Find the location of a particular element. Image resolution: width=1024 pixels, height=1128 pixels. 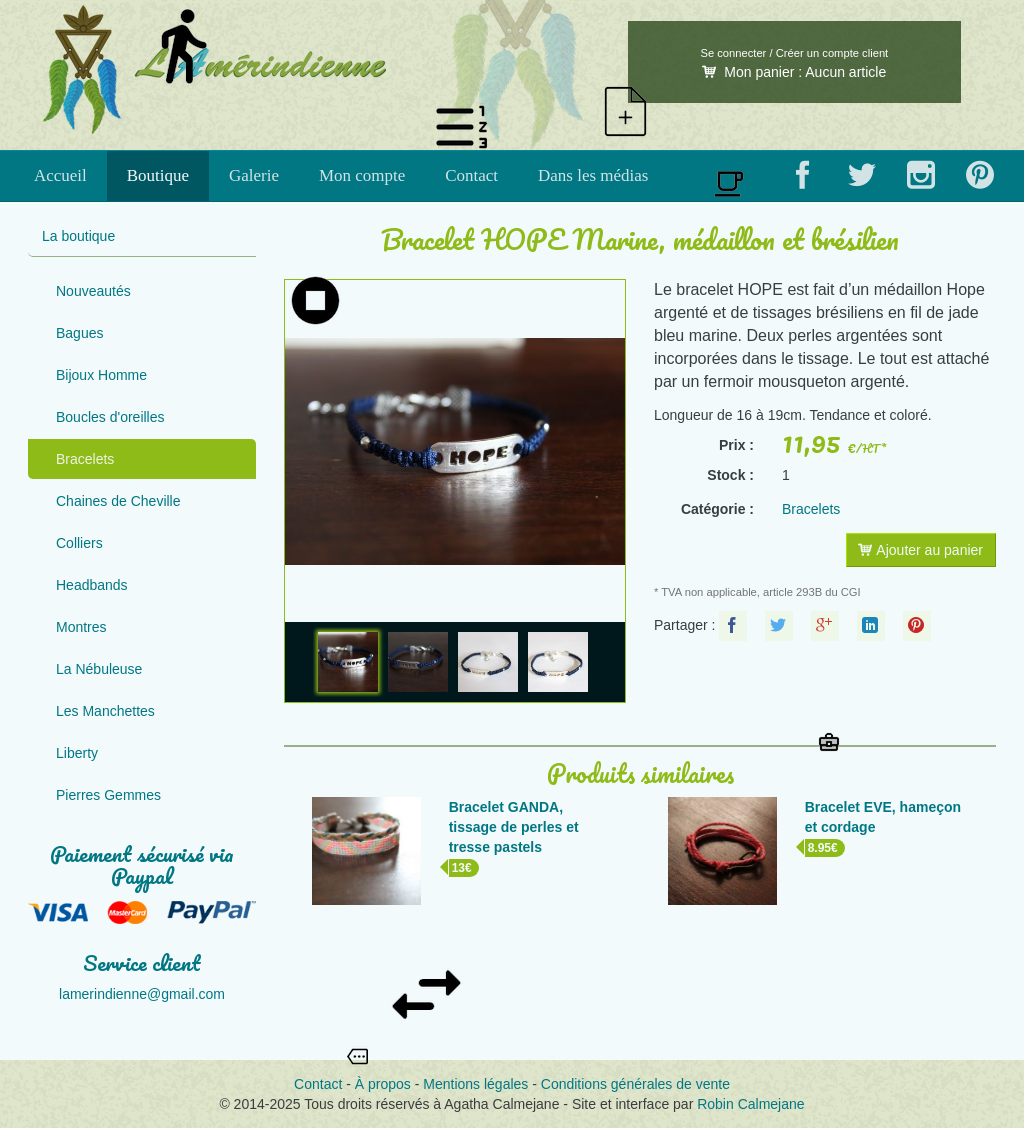

swap or exchange items is located at coordinates (426, 994).